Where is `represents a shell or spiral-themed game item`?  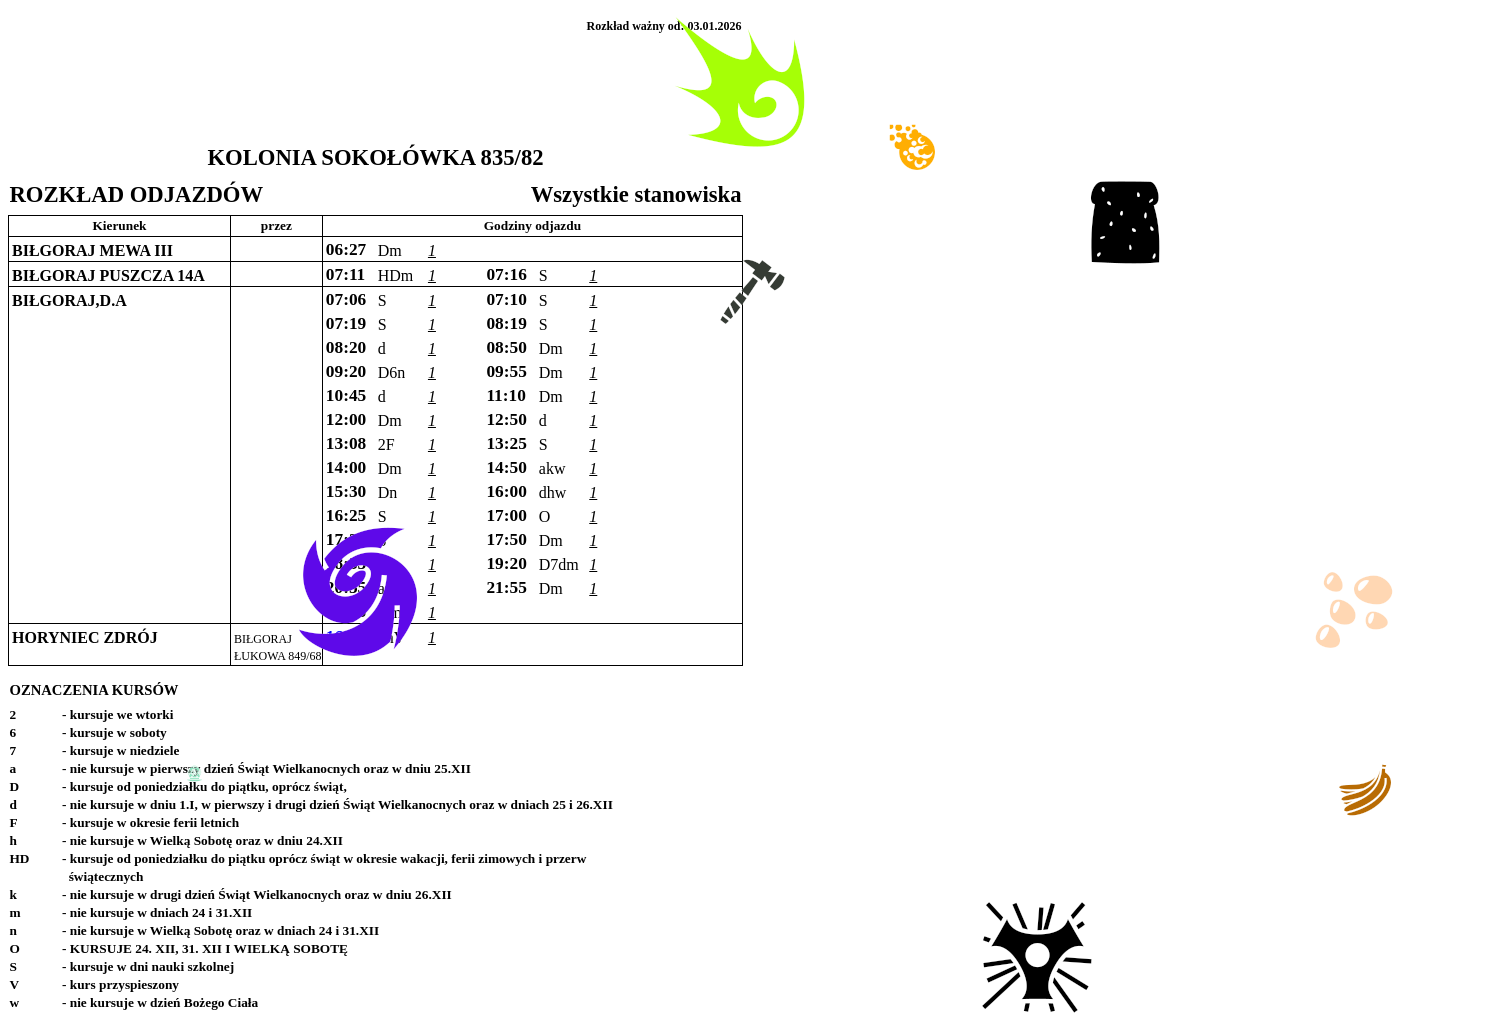 represents a shell or spiral-themed game item is located at coordinates (358, 591).